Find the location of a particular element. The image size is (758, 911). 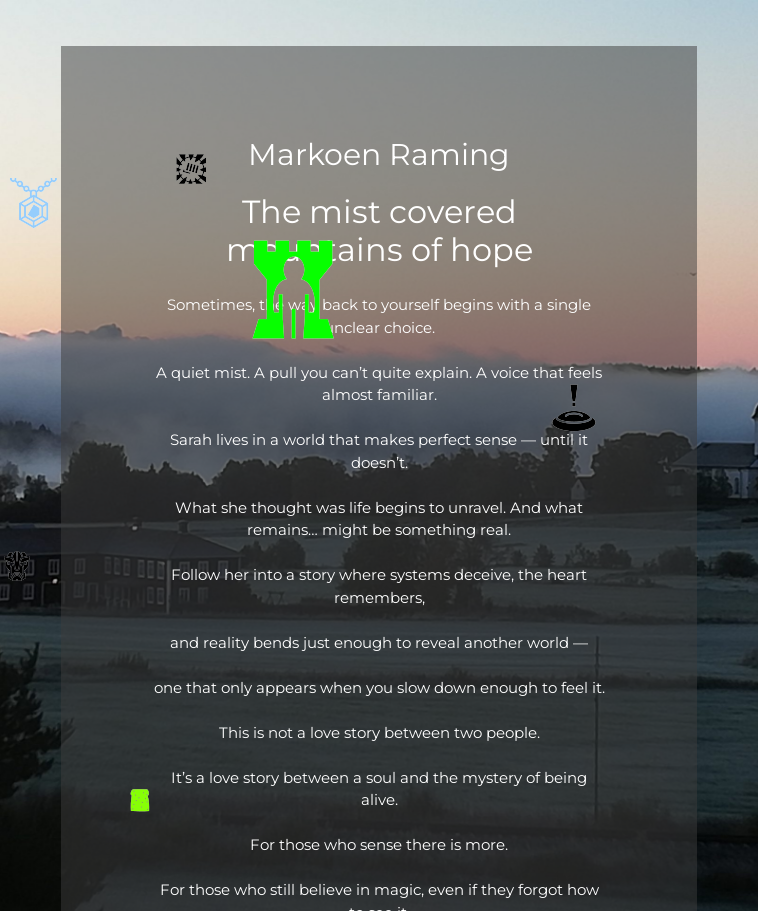

view jewelry or accessories inventory is located at coordinates (34, 203).